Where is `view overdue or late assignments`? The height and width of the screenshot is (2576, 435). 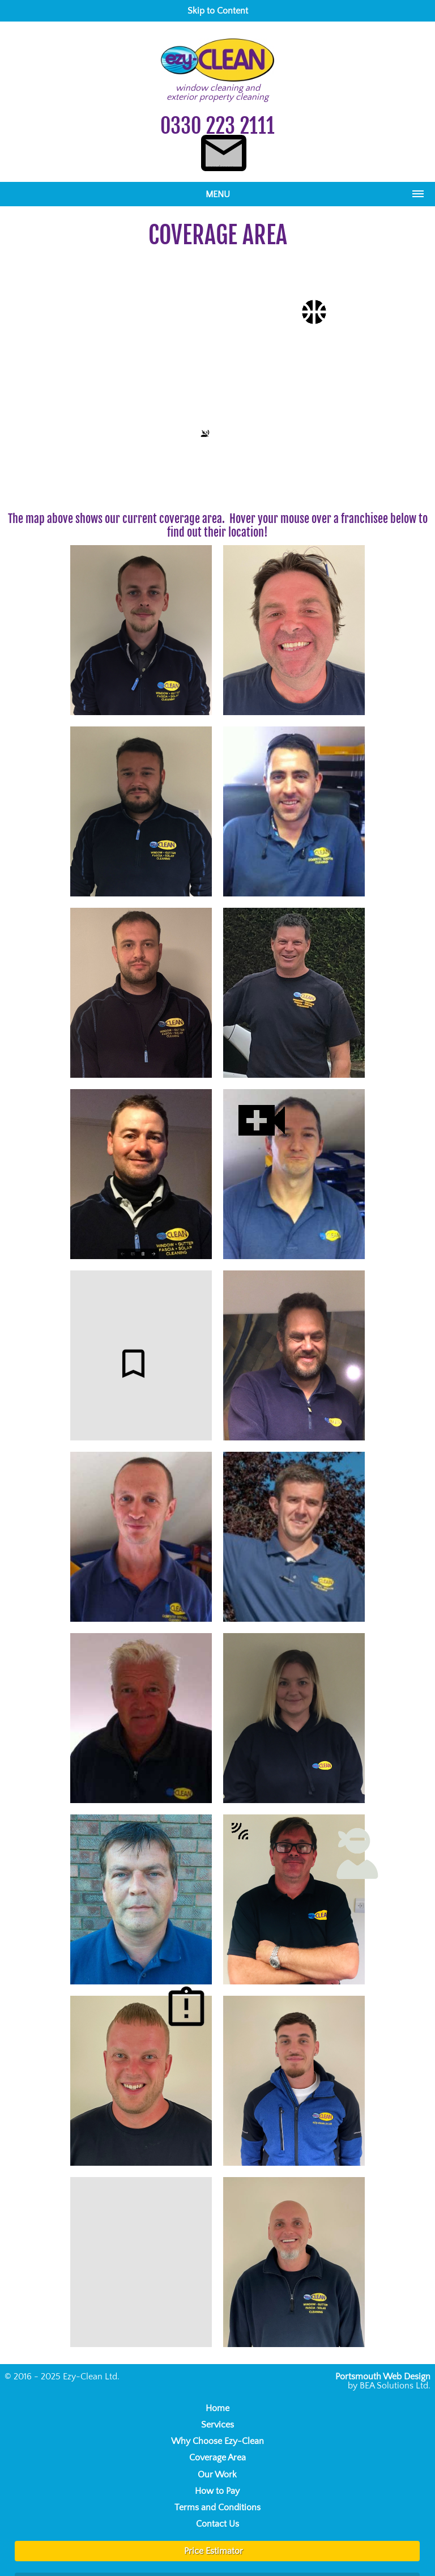 view overdue or late assignments is located at coordinates (186, 2008).